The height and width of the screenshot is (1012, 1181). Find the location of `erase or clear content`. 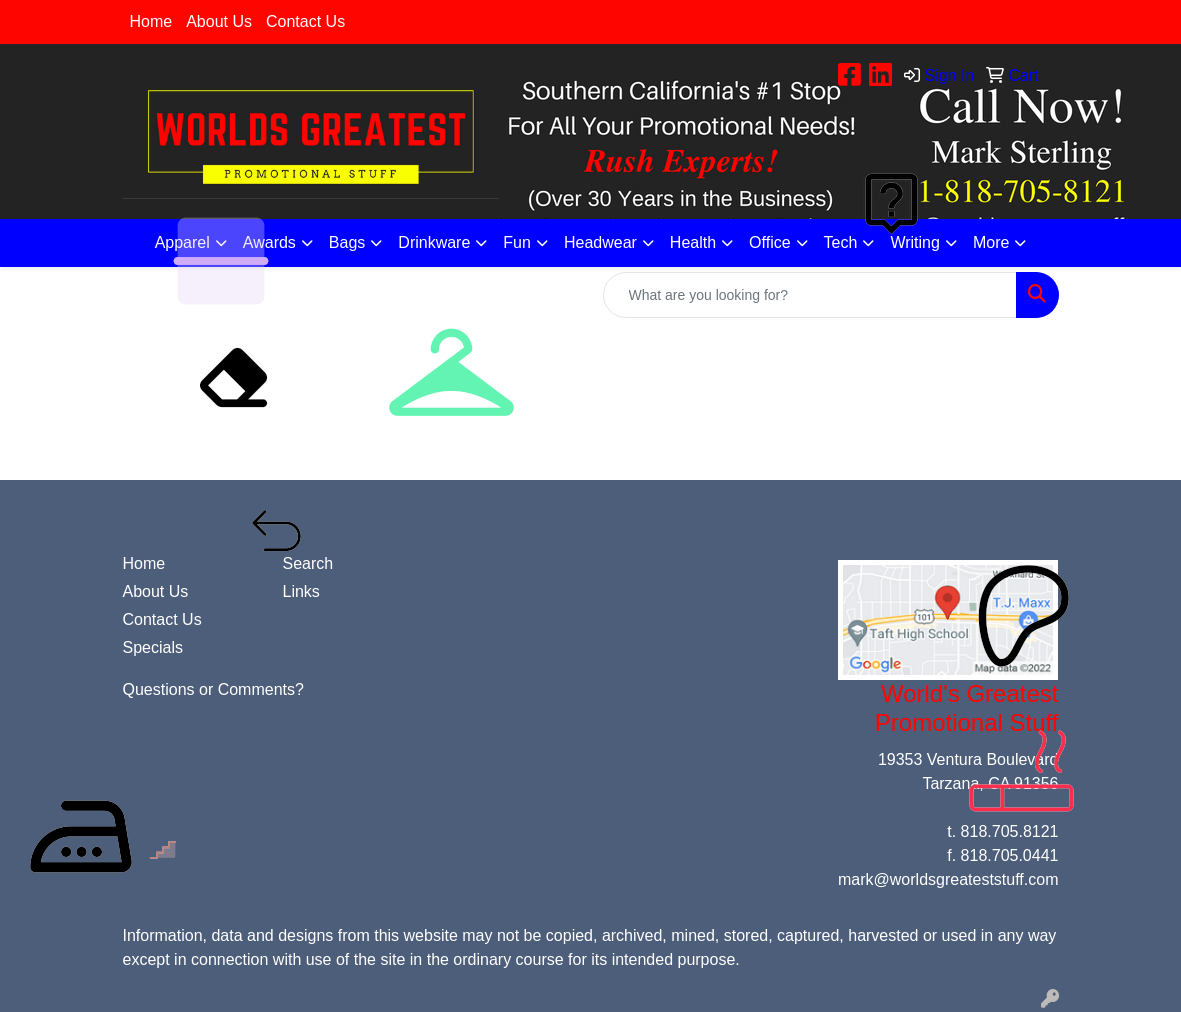

erase or clear content is located at coordinates (235, 379).